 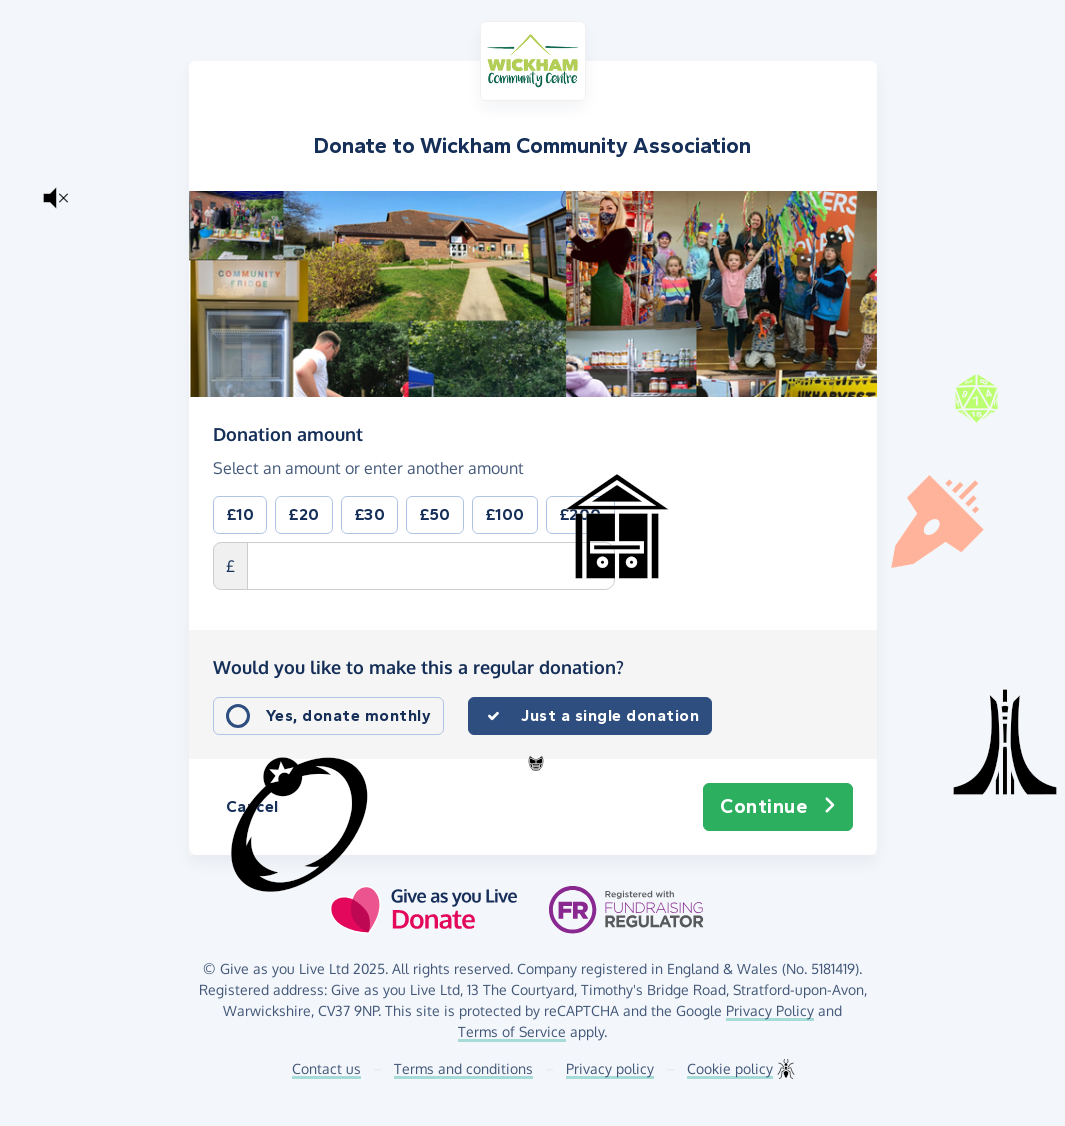 I want to click on mute audio or sound, so click(x=55, y=198).